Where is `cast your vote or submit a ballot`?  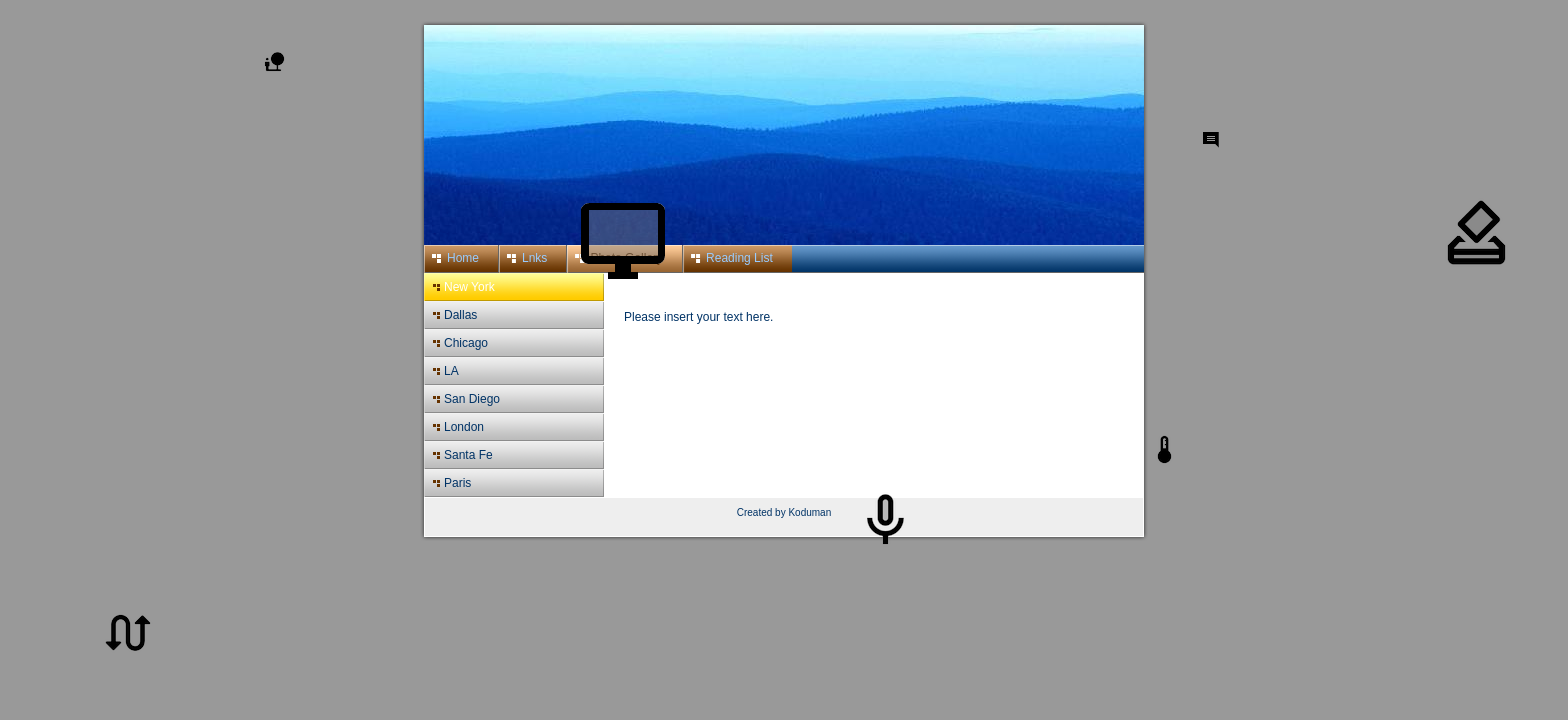
cast your vote or submit a ballot is located at coordinates (1476, 232).